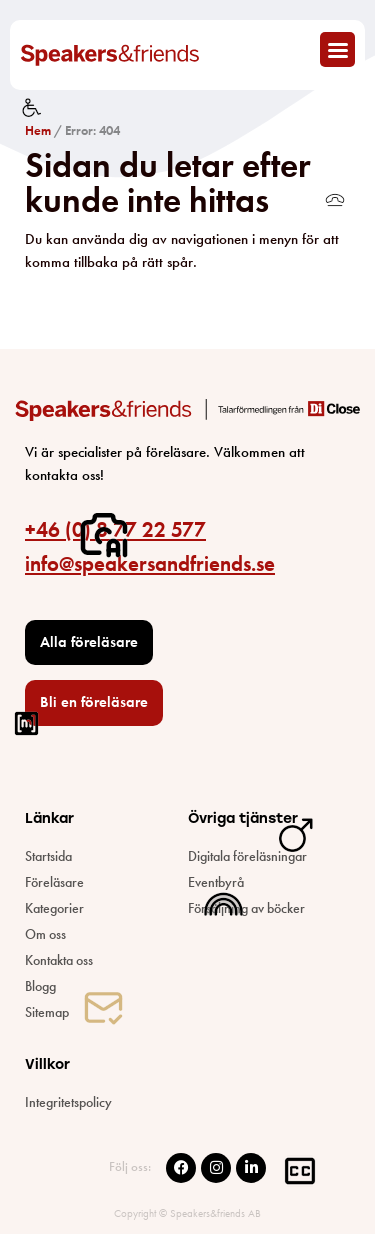  What do you see at coordinates (26, 723) in the screenshot?
I see `open matrix messaging app` at bounding box center [26, 723].